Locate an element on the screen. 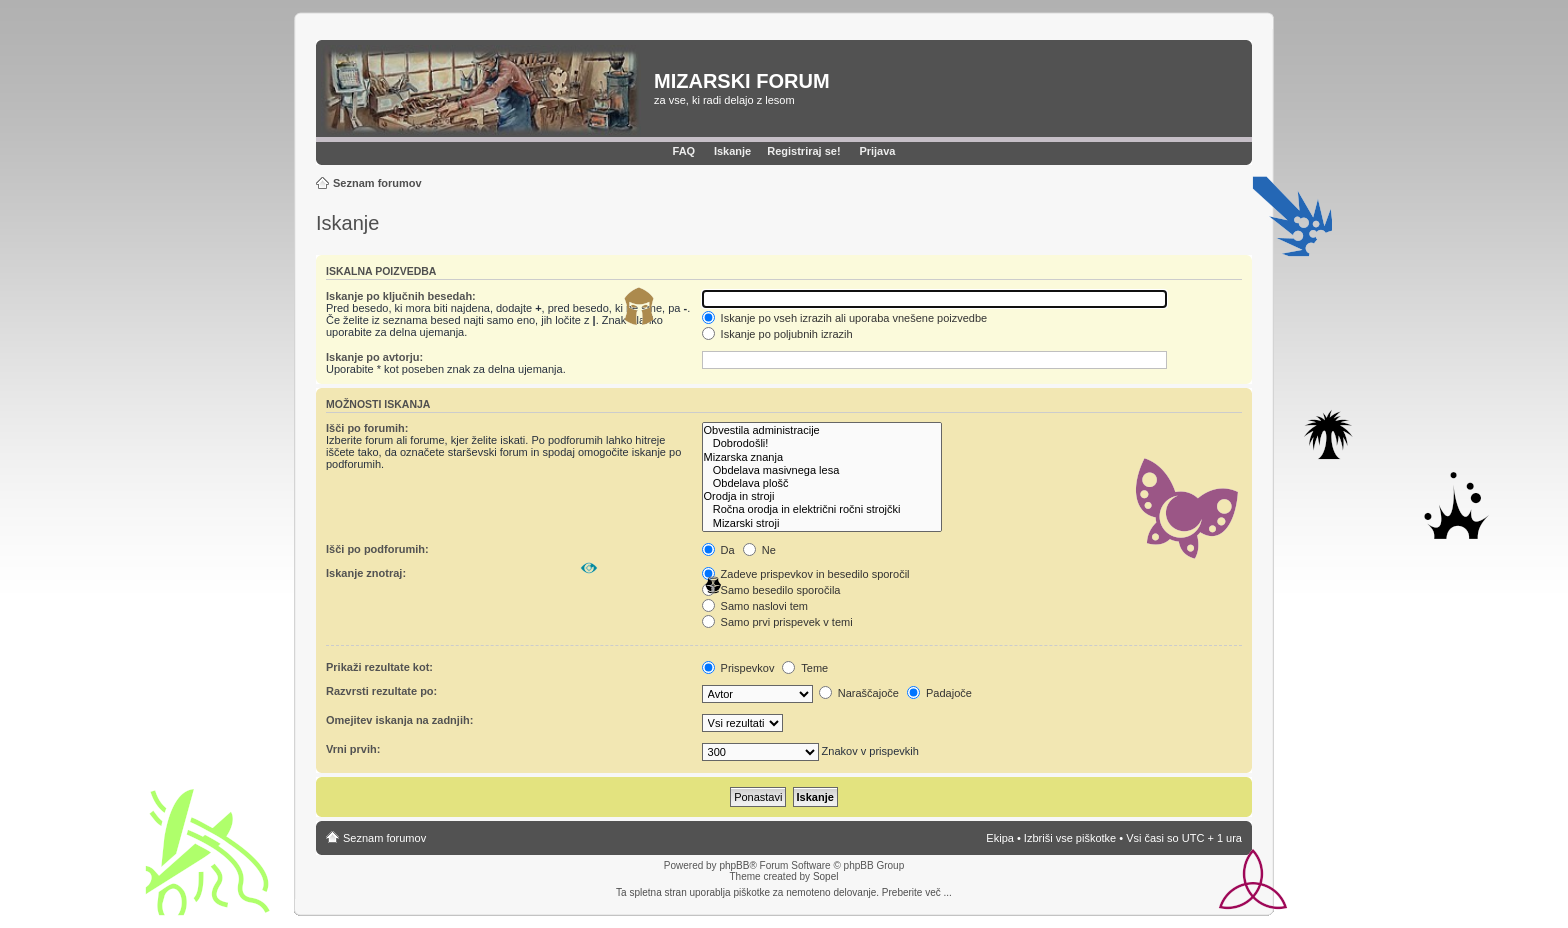 The height and width of the screenshot is (928, 1568). activate a beam or energy attack is located at coordinates (1292, 216).